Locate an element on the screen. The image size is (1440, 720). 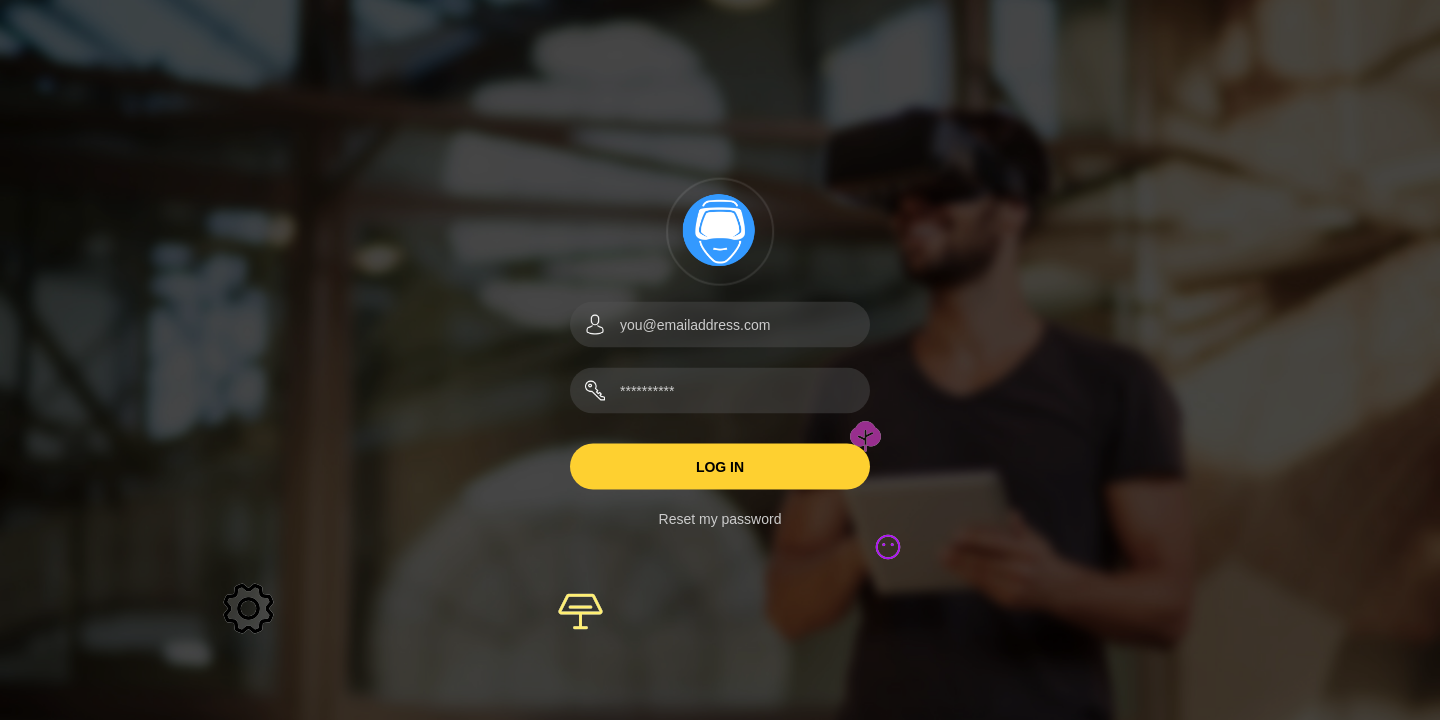
add a reaction or emoji is located at coordinates (888, 547).